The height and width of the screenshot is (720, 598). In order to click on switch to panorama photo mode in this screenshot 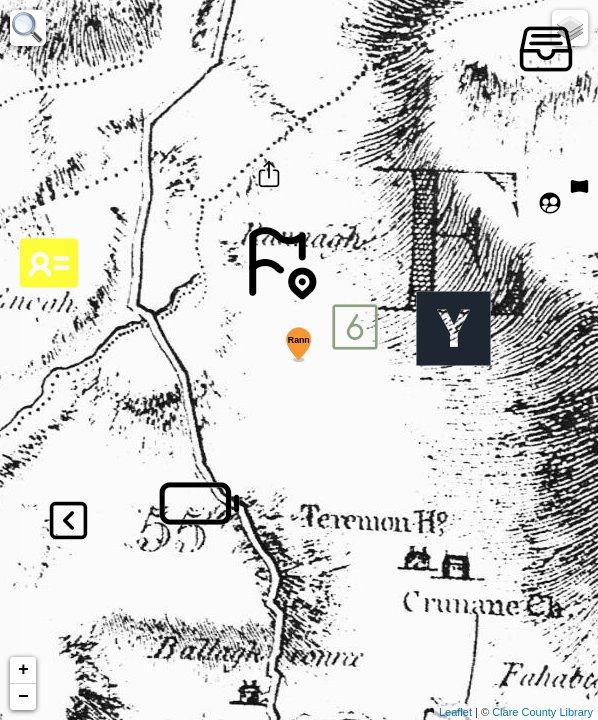, I will do `click(579, 186)`.